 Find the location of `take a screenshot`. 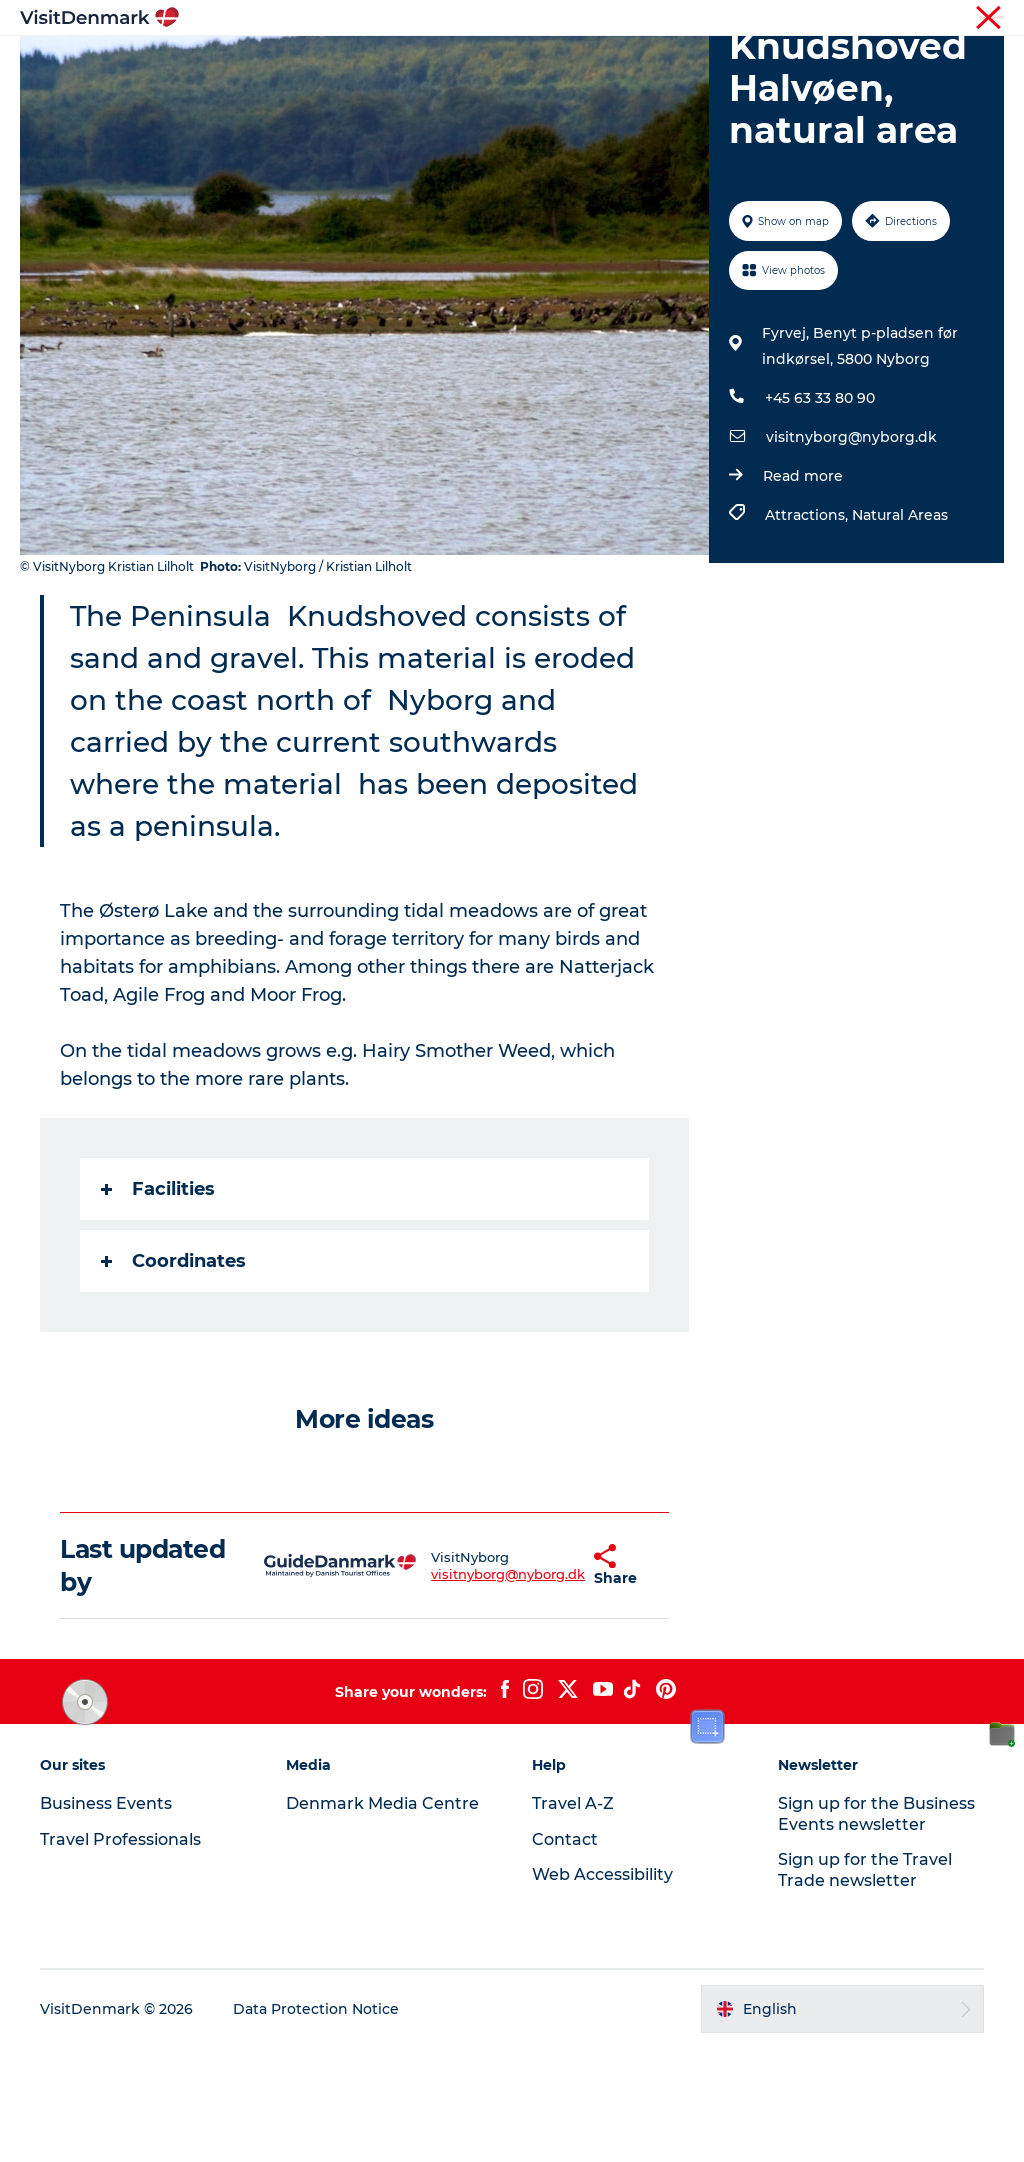

take a screenshot is located at coordinates (707, 1726).